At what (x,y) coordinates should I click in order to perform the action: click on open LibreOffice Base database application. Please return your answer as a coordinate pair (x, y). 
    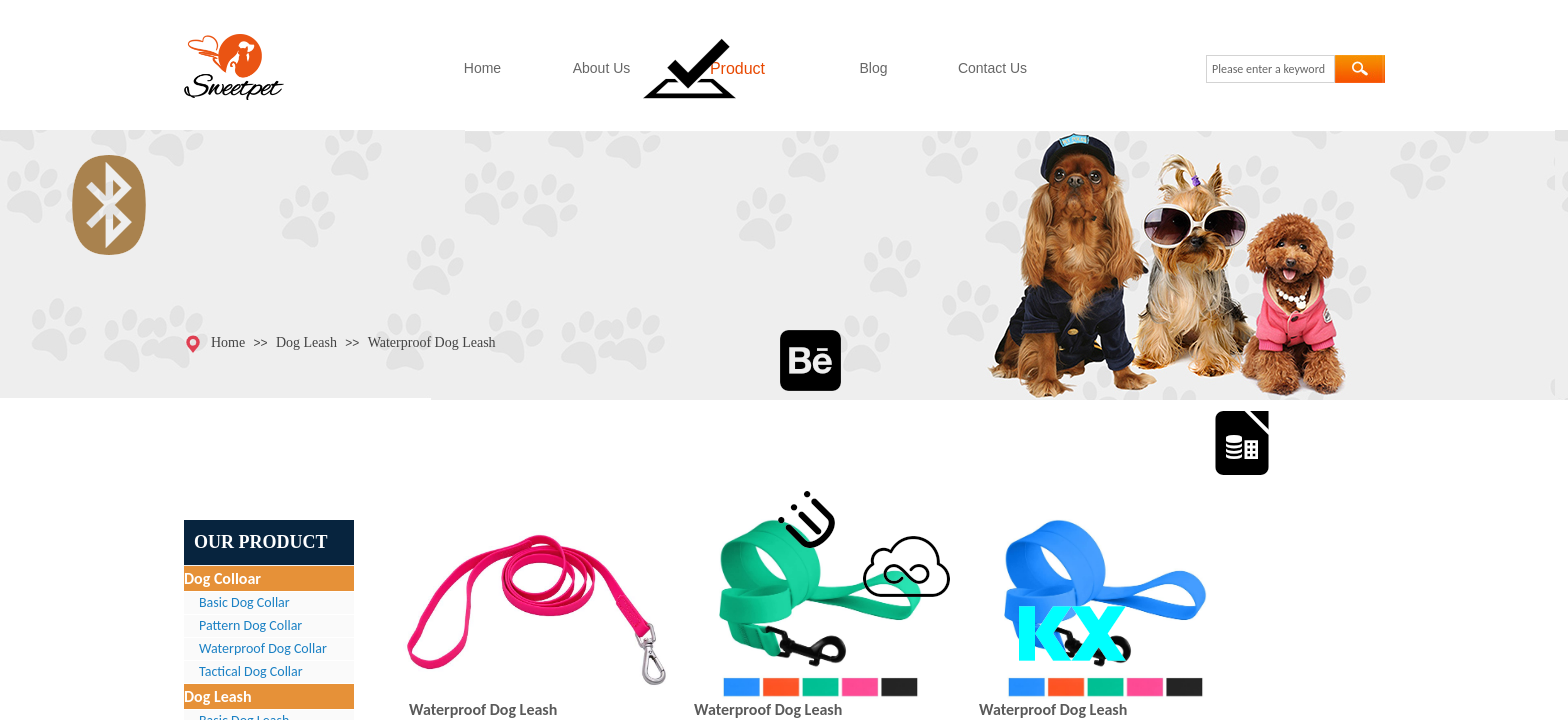
    Looking at the image, I should click on (1242, 443).